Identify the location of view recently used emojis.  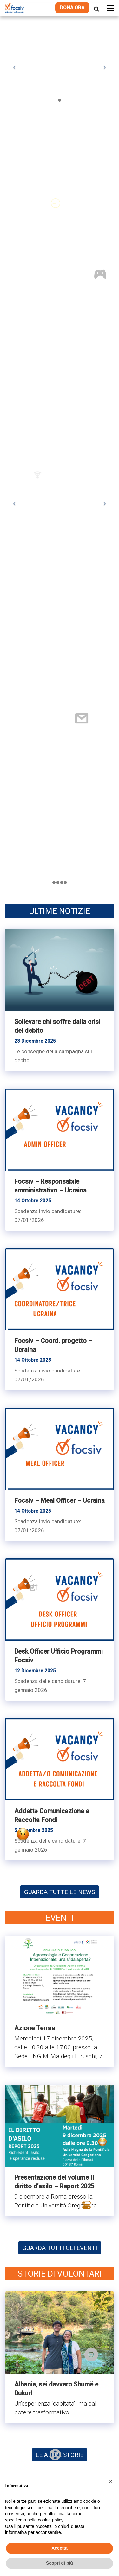
(56, 203).